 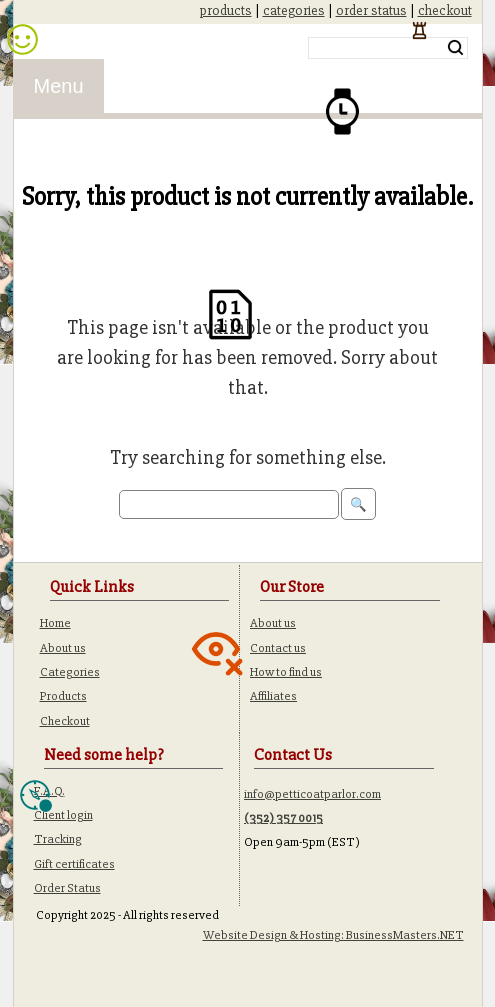 What do you see at coordinates (216, 649) in the screenshot?
I see `hide from view` at bounding box center [216, 649].